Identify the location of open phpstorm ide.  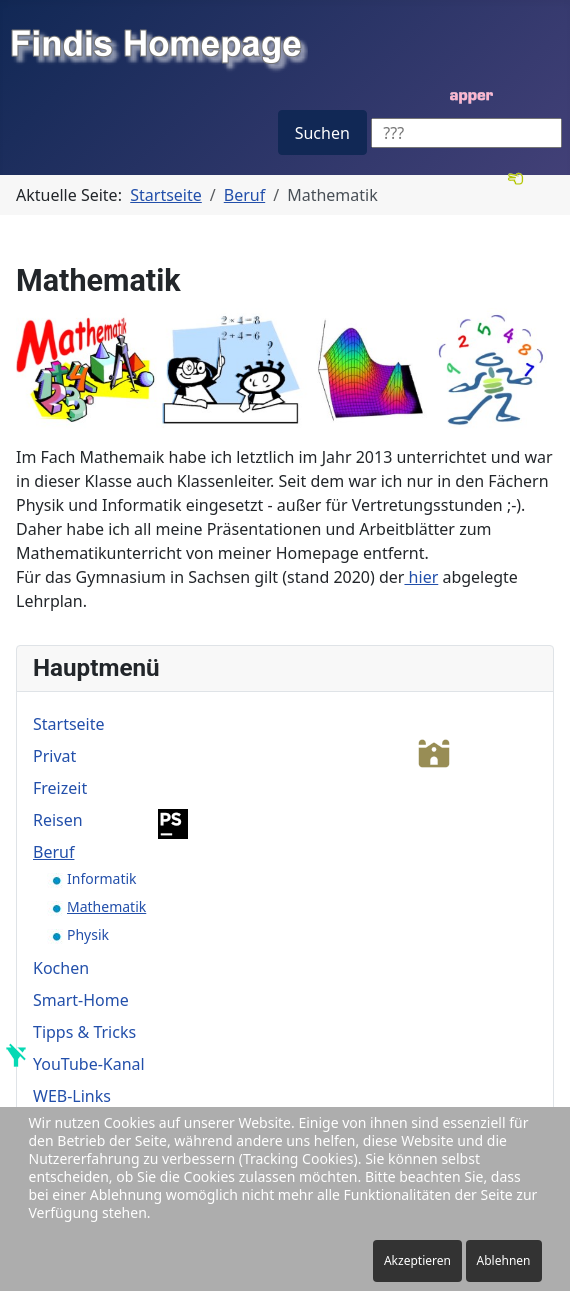
(173, 824).